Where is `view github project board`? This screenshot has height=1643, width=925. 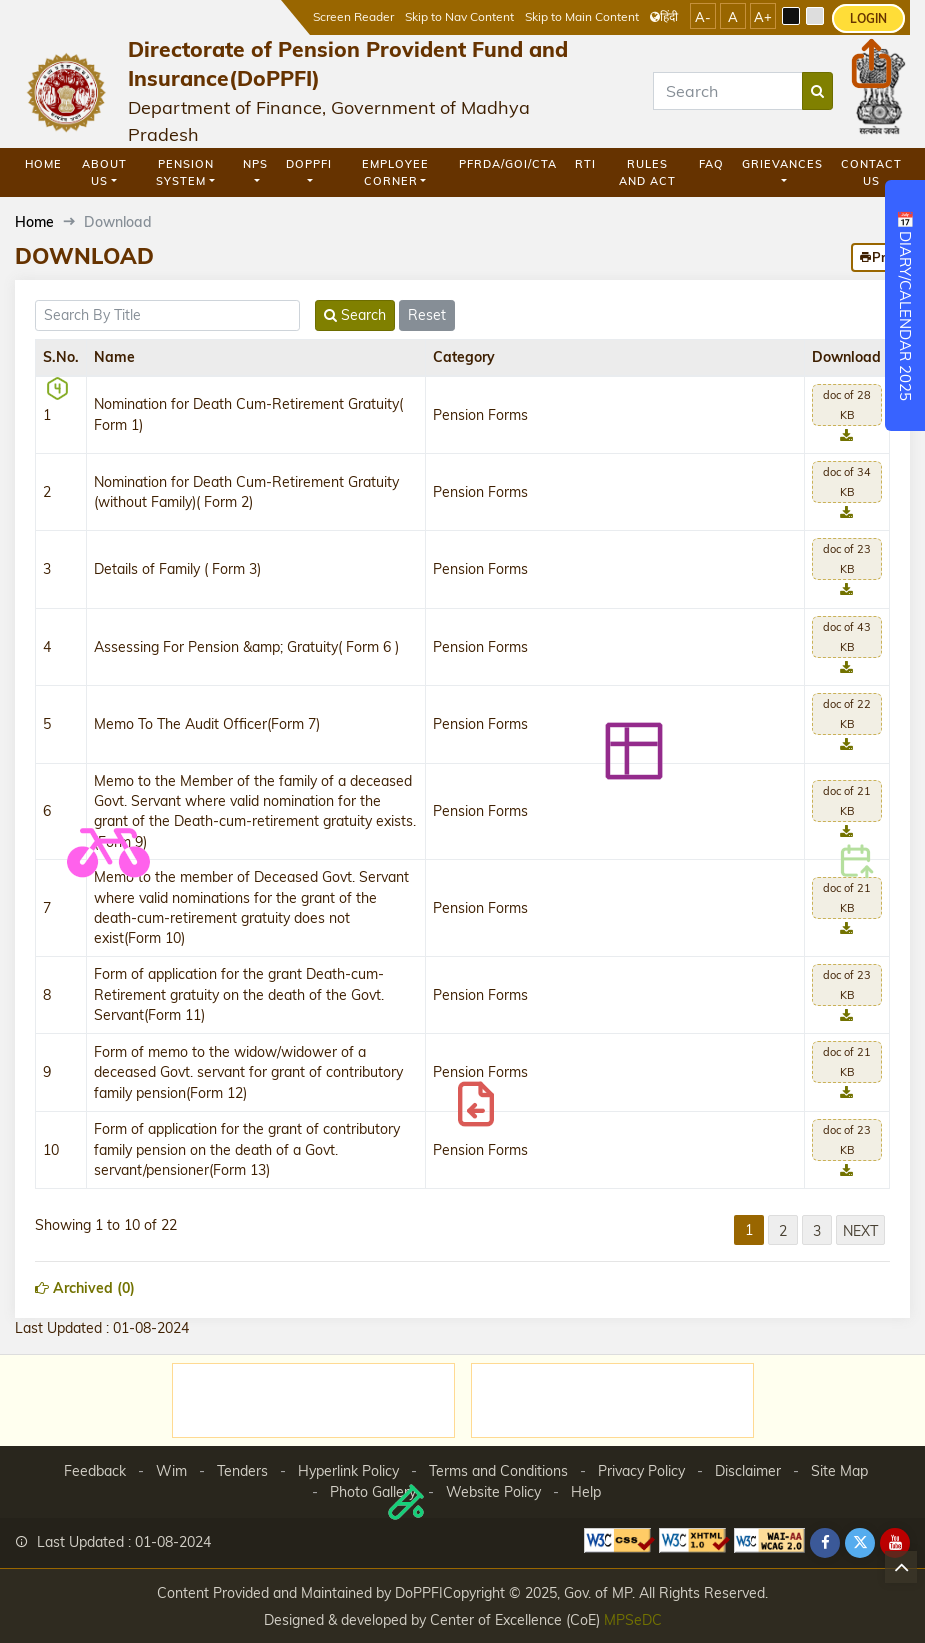
view github project board is located at coordinates (634, 751).